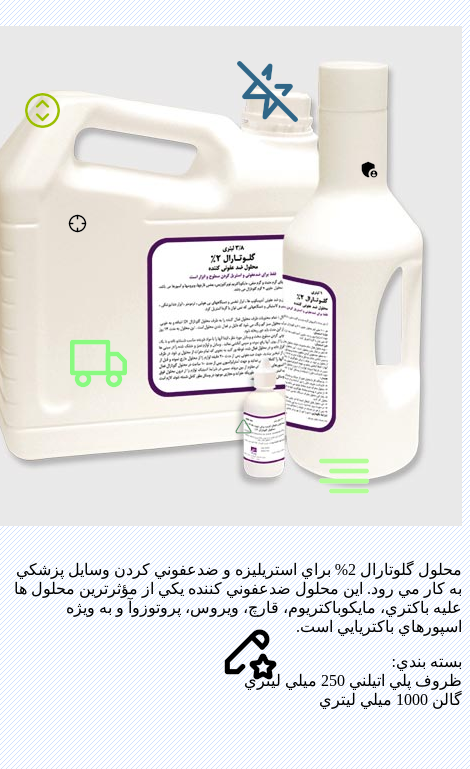 The image size is (470, 769). What do you see at coordinates (369, 169) in the screenshot?
I see `access admin or security settings` at bounding box center [369, 169].